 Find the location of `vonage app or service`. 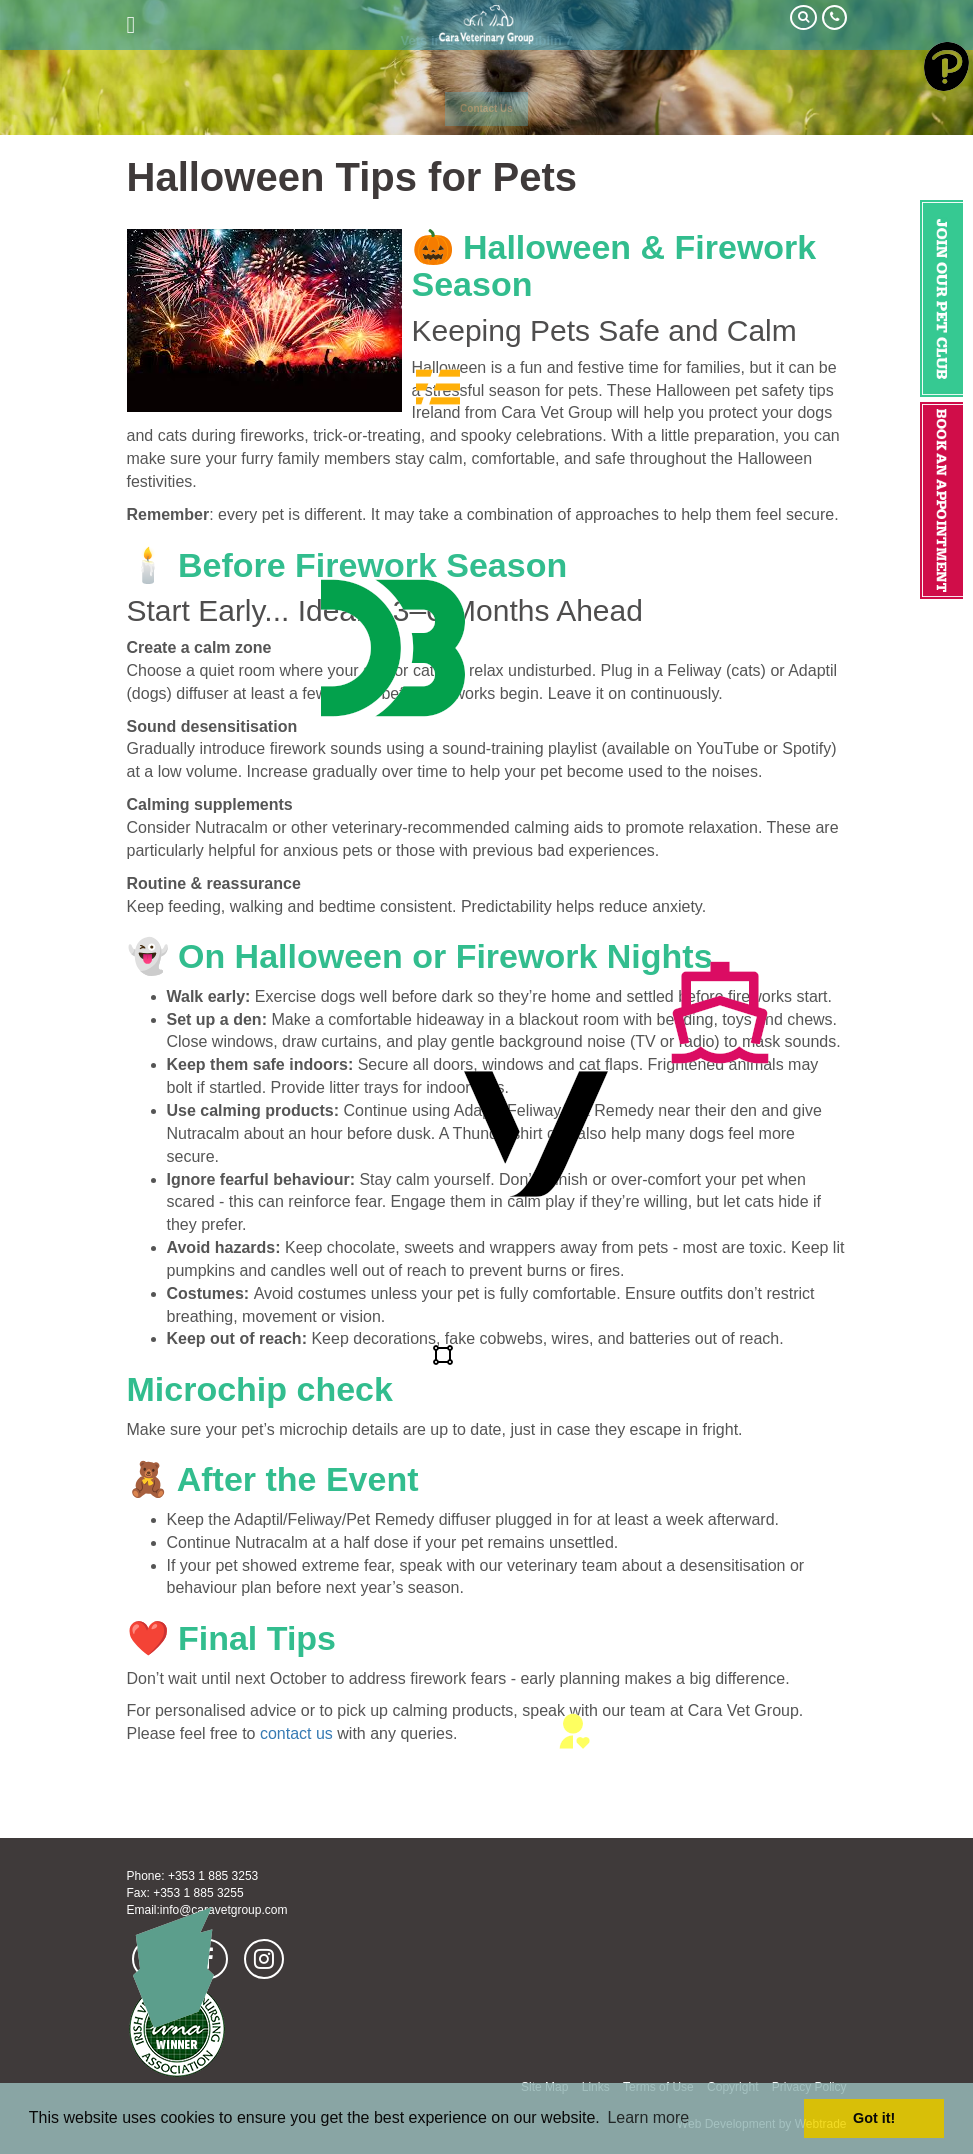

vonage app or service is located at coordinates (536, 1134).